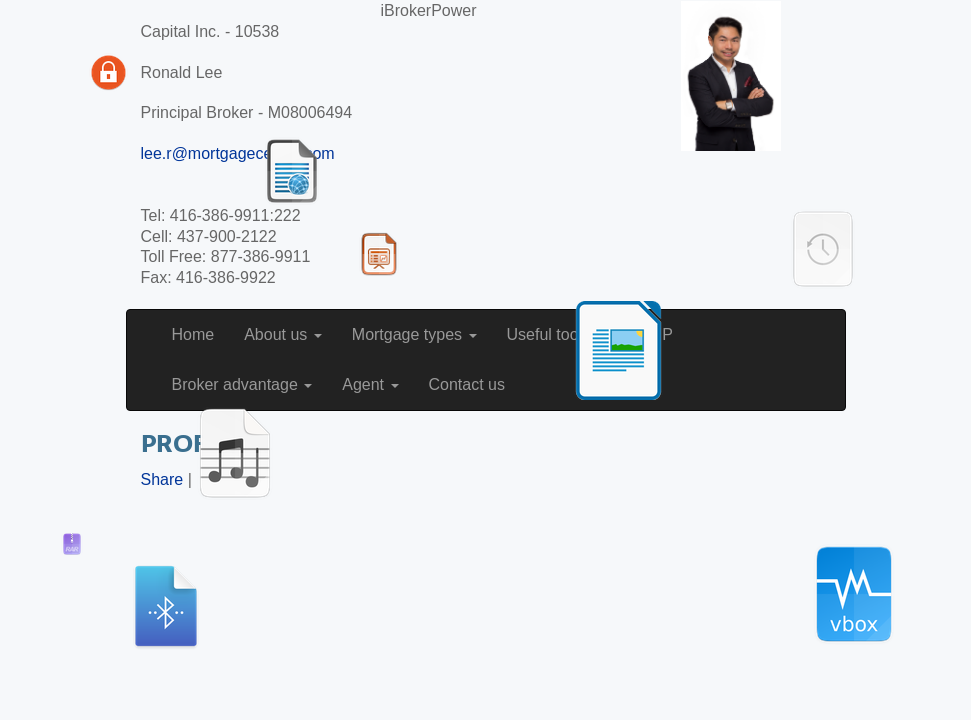 The height and width of the screenshot is (720, 971). Describe the element at coordinates (72, 544) in the screenshot. I see `a compressed RAR archive file` at that location.